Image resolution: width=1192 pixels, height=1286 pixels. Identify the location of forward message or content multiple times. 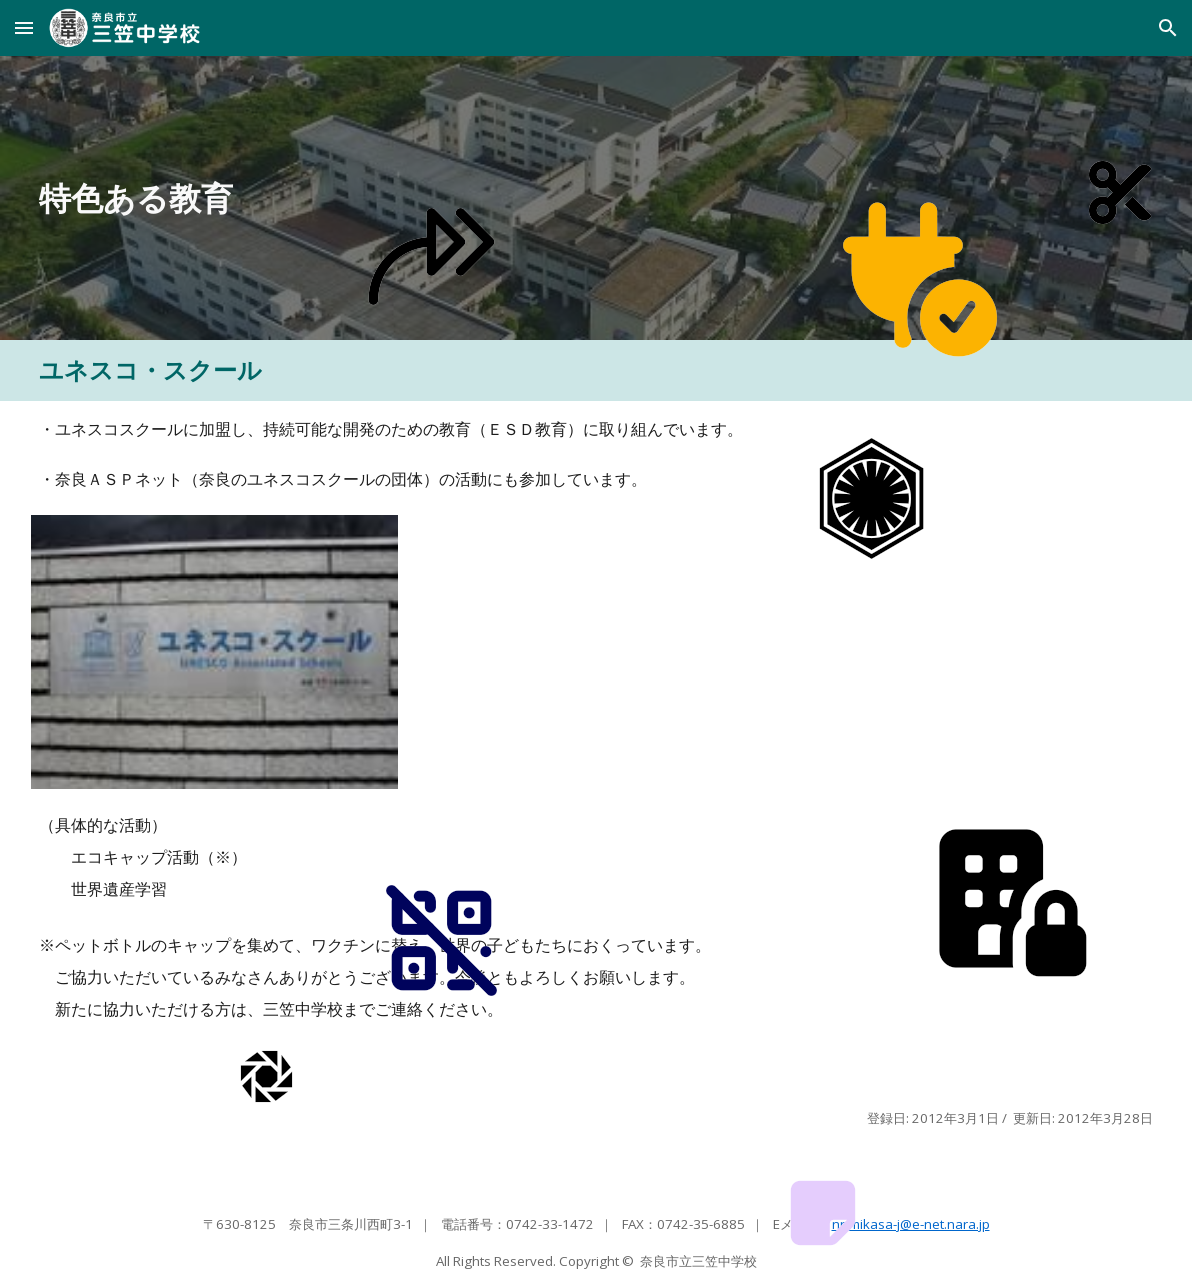
(431, 256).